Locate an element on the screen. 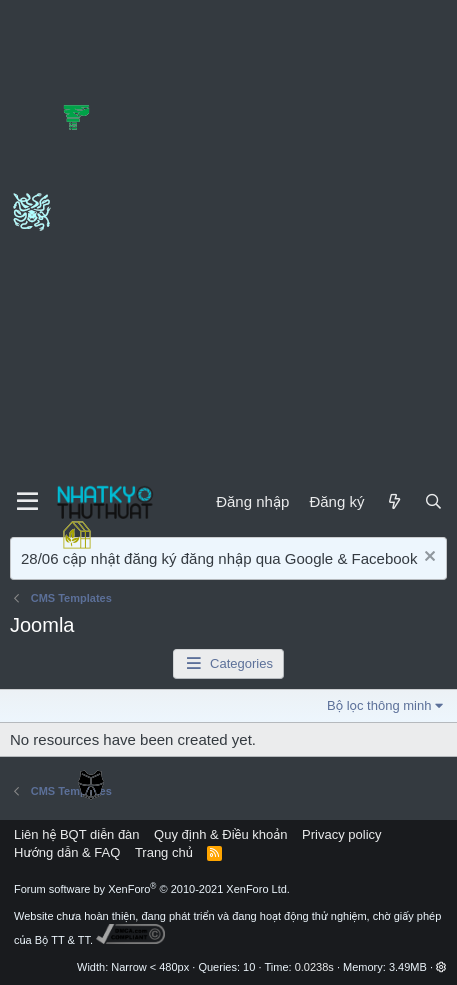  equip chest armor to your character is located at coordinates (91, 785).